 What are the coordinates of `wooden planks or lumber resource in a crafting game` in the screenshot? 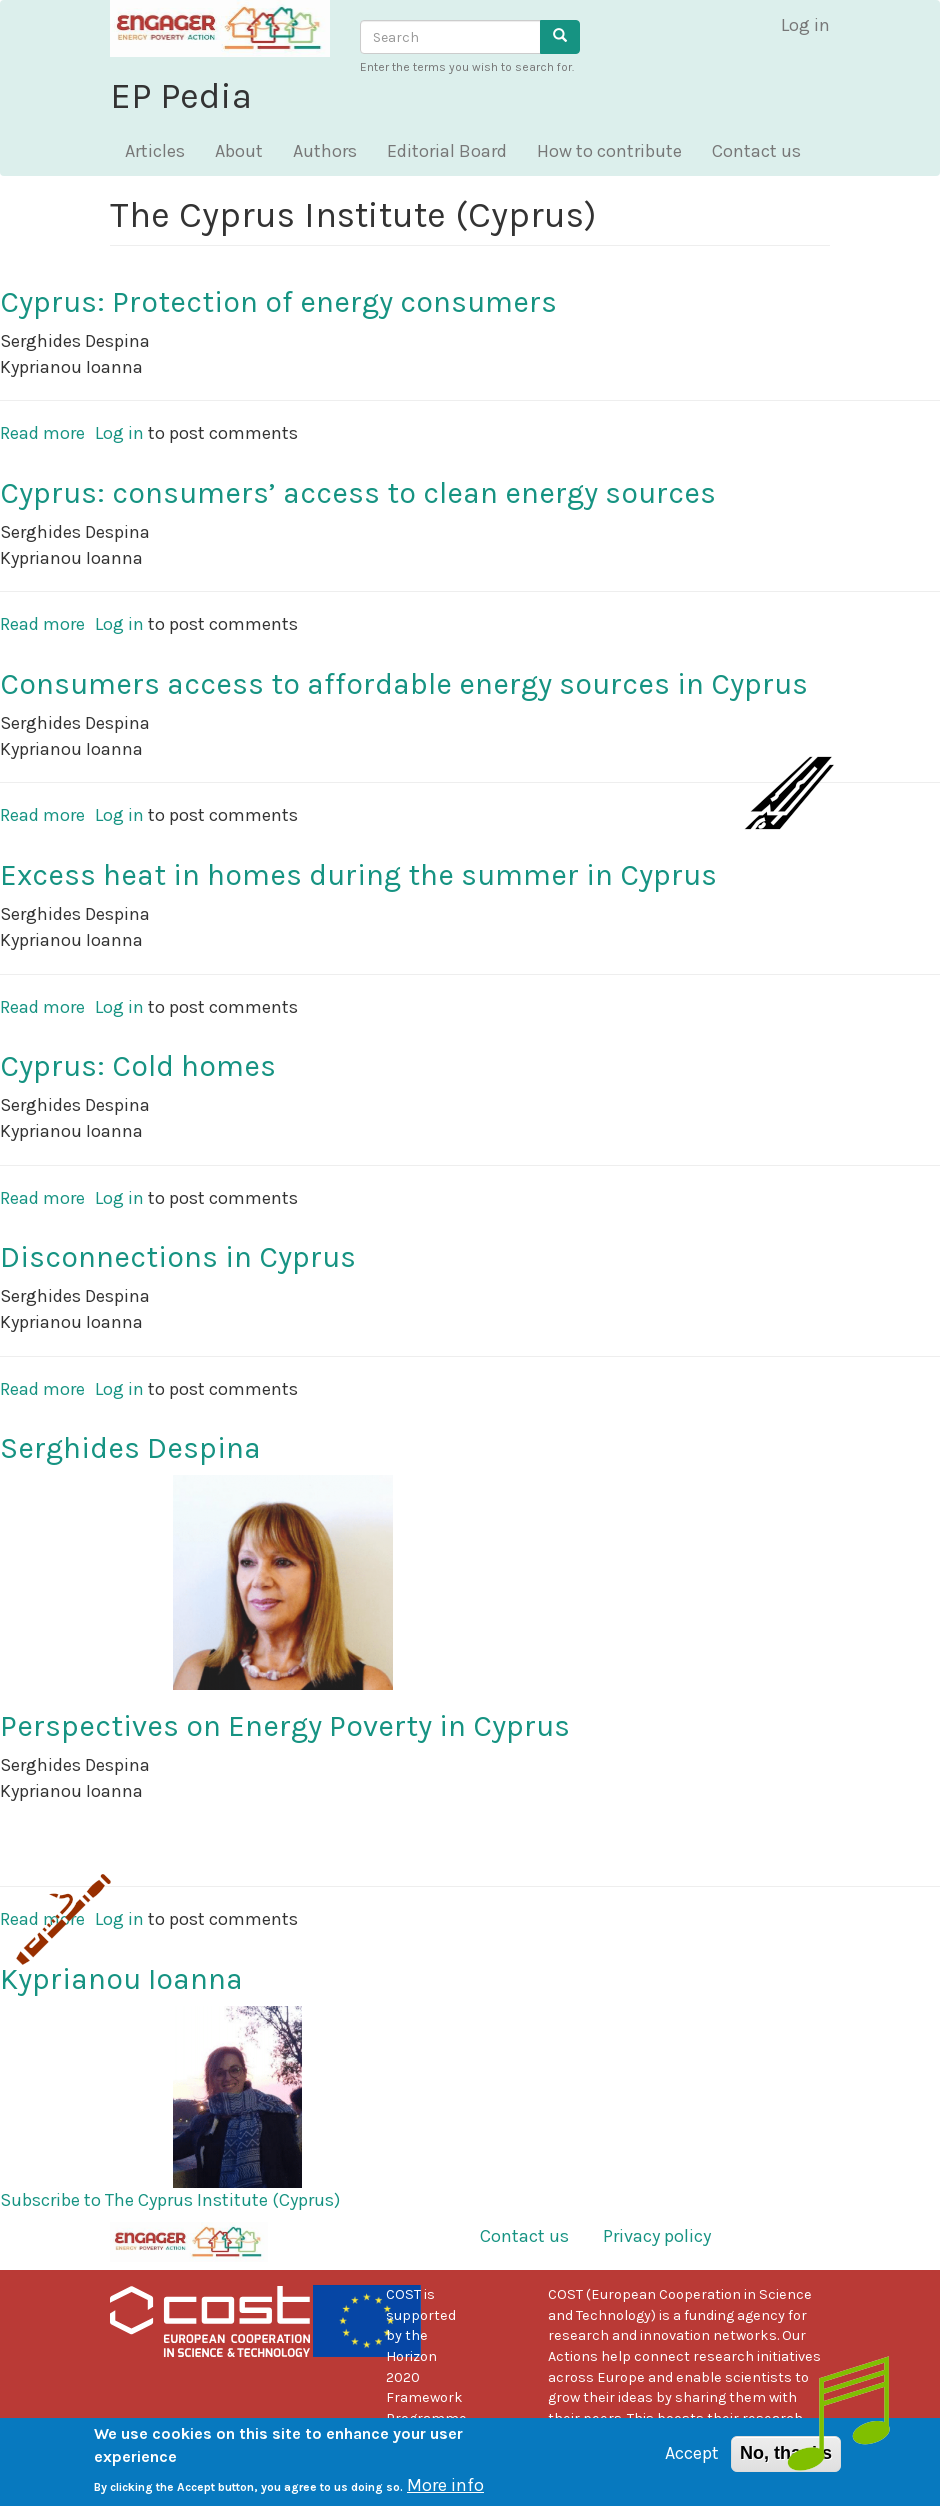 It's located at (789, 793).